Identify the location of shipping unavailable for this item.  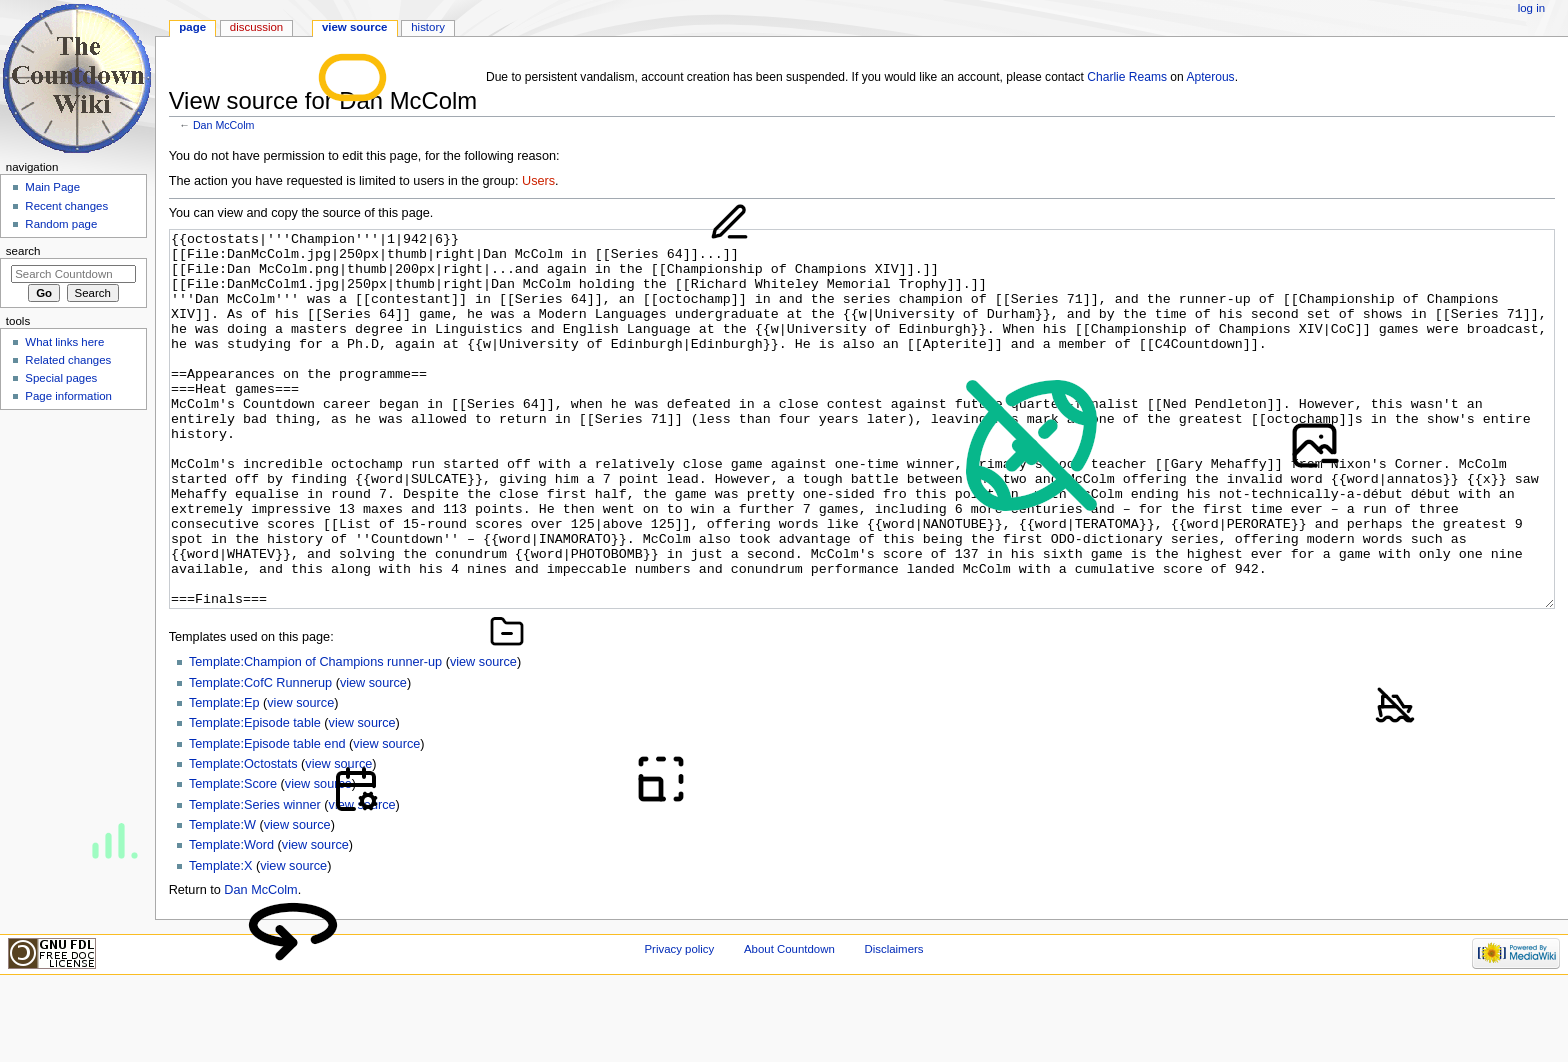
(1395, 705).